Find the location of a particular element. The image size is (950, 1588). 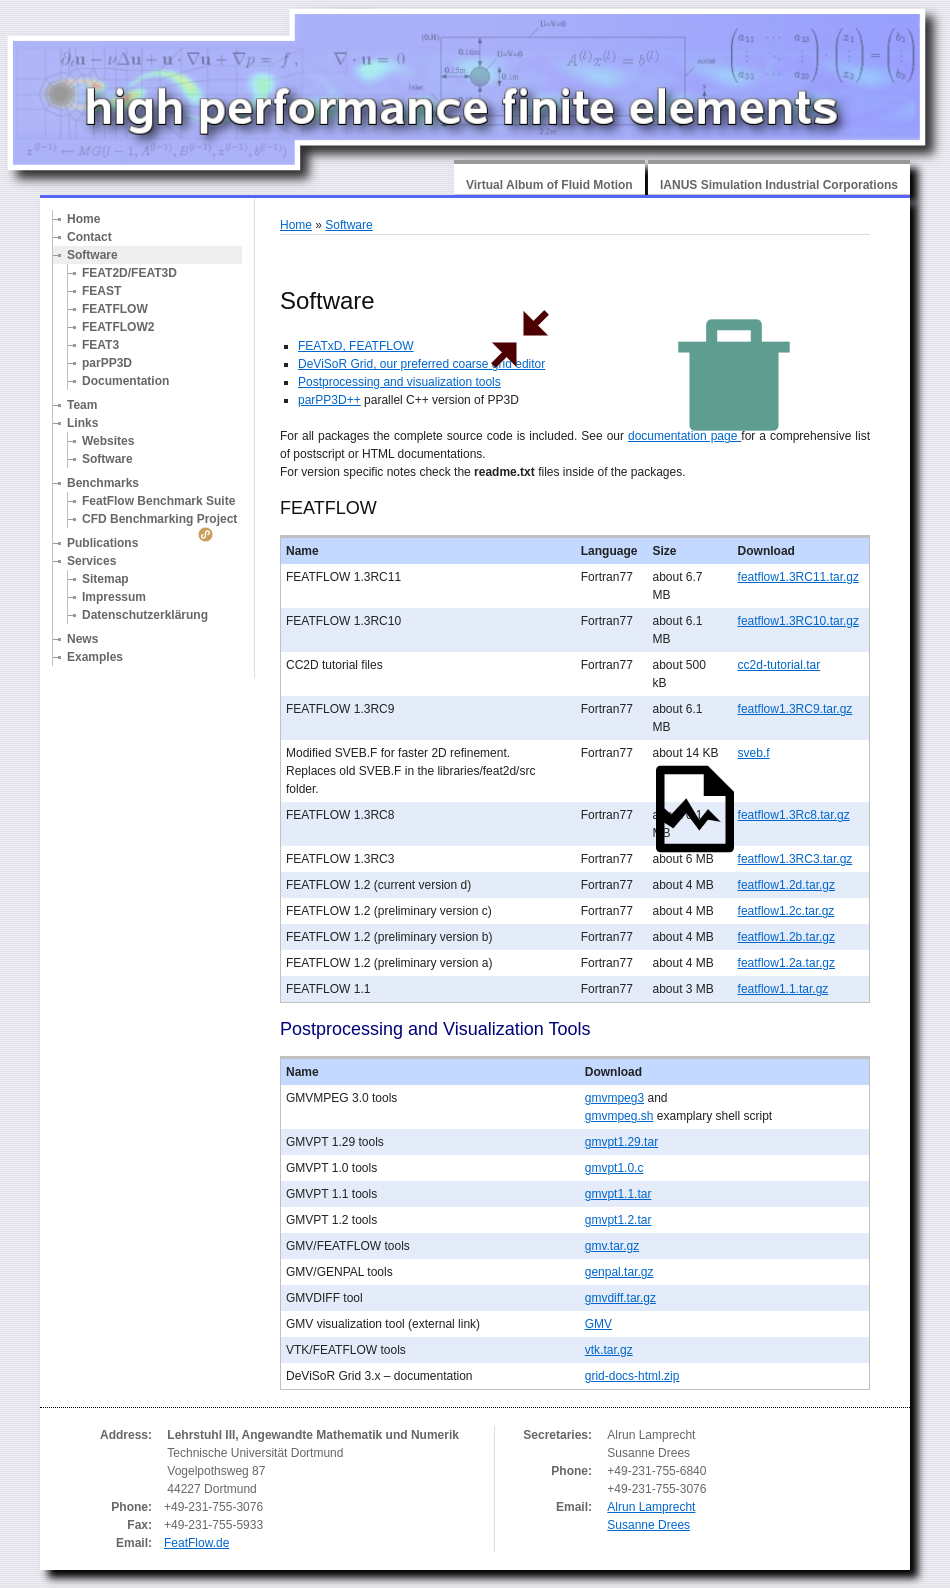

indicates a corrupted or damaged file is located at coordinates (695, 809).